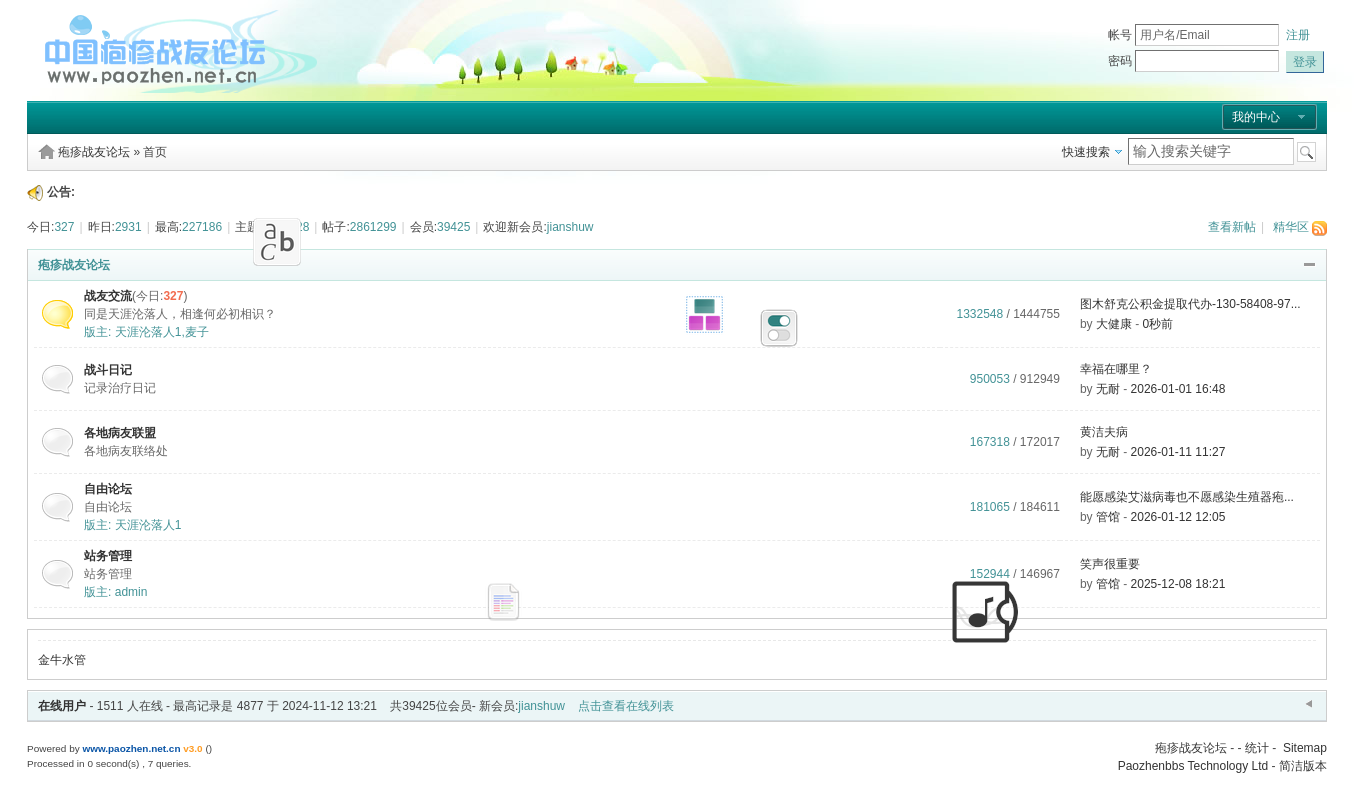  I want to click on open the font viewer application, so click(277, 242).